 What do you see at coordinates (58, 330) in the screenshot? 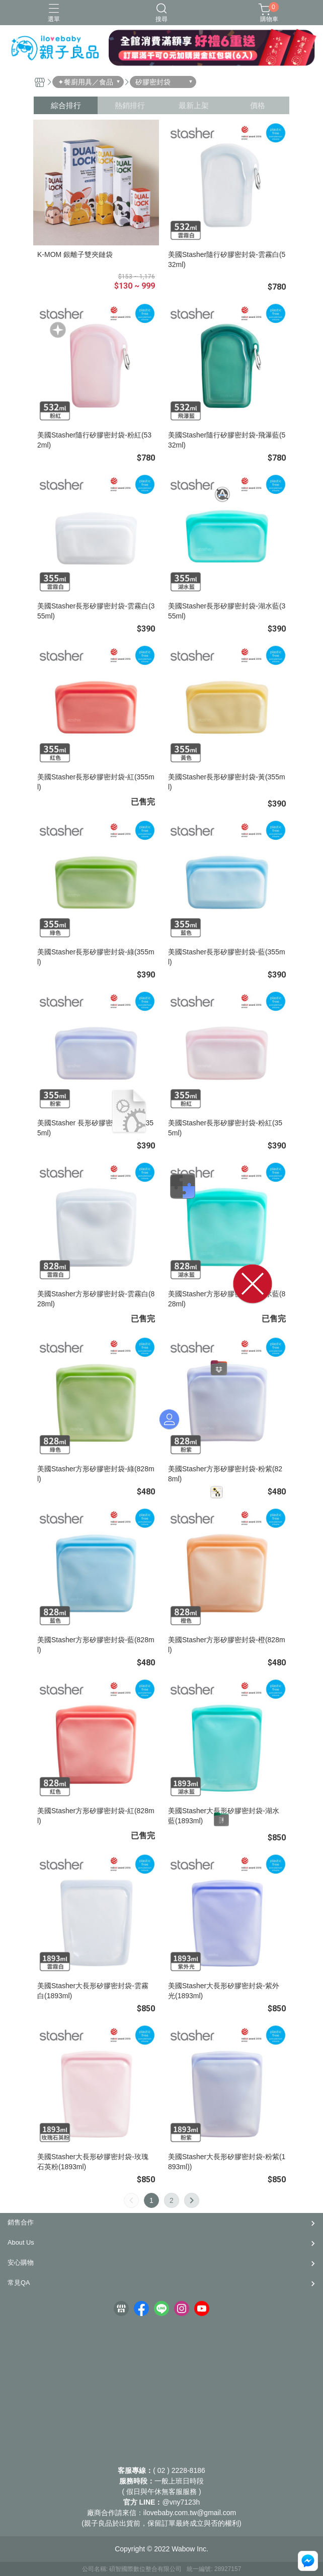
I see `remove trust status from a bluetooth device` at bounding box center [58, 330].